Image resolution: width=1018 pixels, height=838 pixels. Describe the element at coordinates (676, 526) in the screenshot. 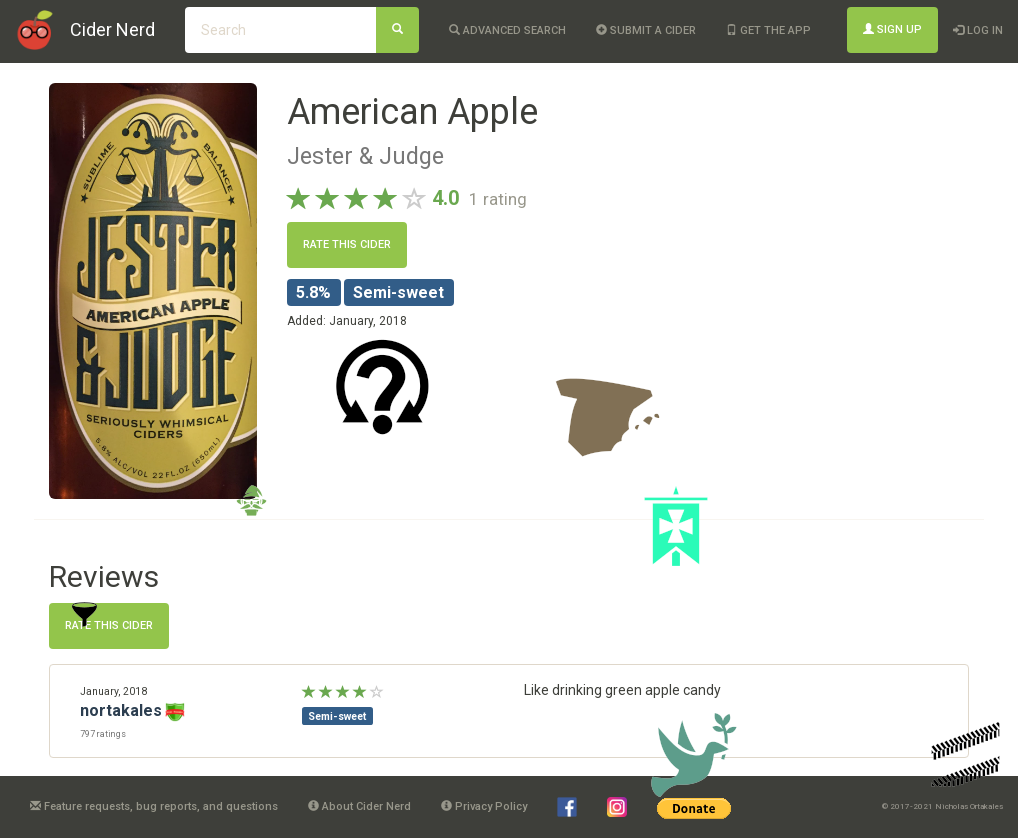

I see `view guild or clan banner` at that location.